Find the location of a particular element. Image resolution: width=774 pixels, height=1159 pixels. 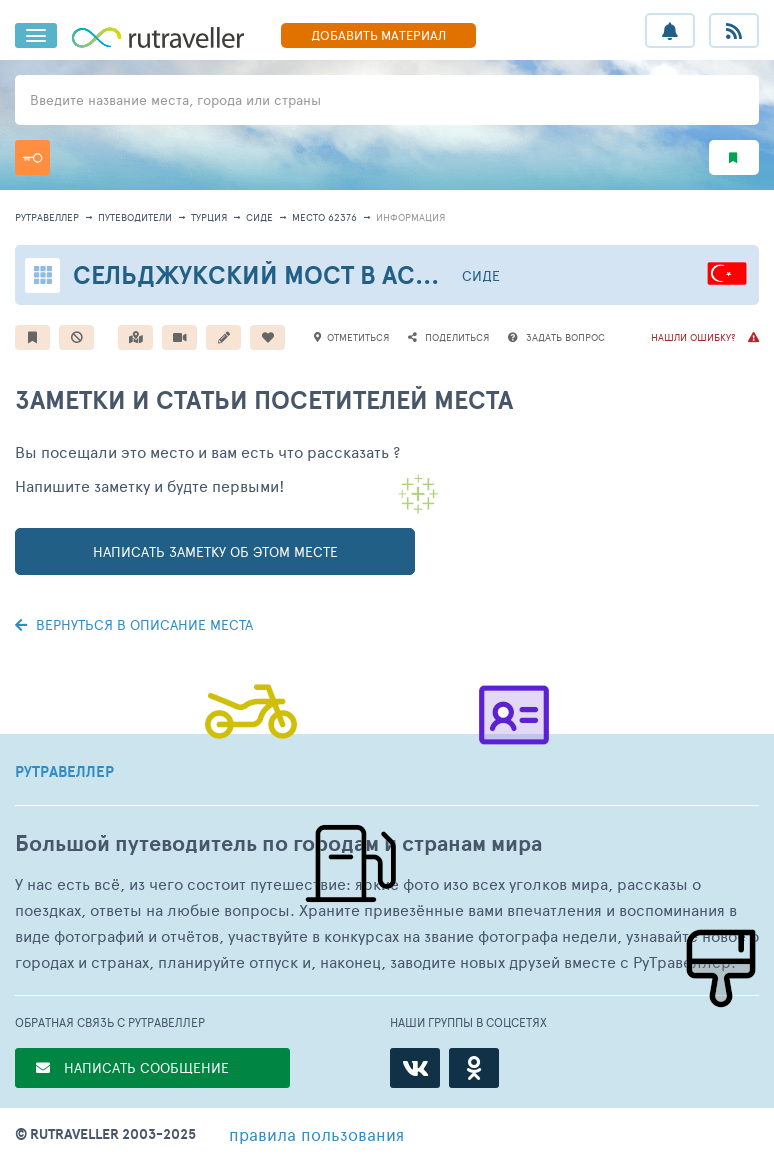

access painting or drawing tools is located at coordinates (721, 967).